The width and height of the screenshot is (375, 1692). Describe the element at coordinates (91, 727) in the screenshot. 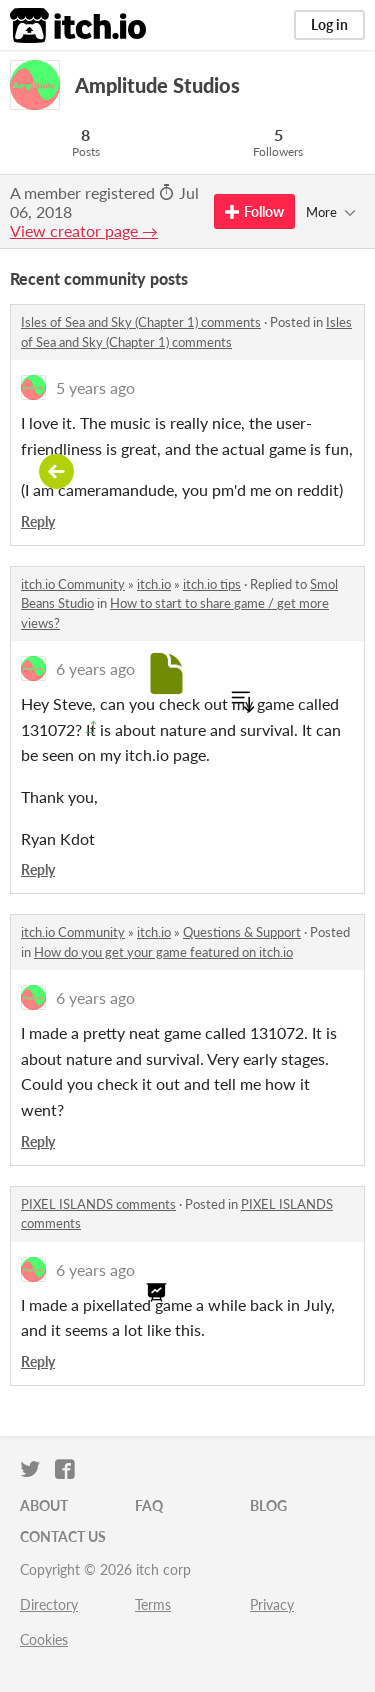

I see `turn right then continue upward` at that location.